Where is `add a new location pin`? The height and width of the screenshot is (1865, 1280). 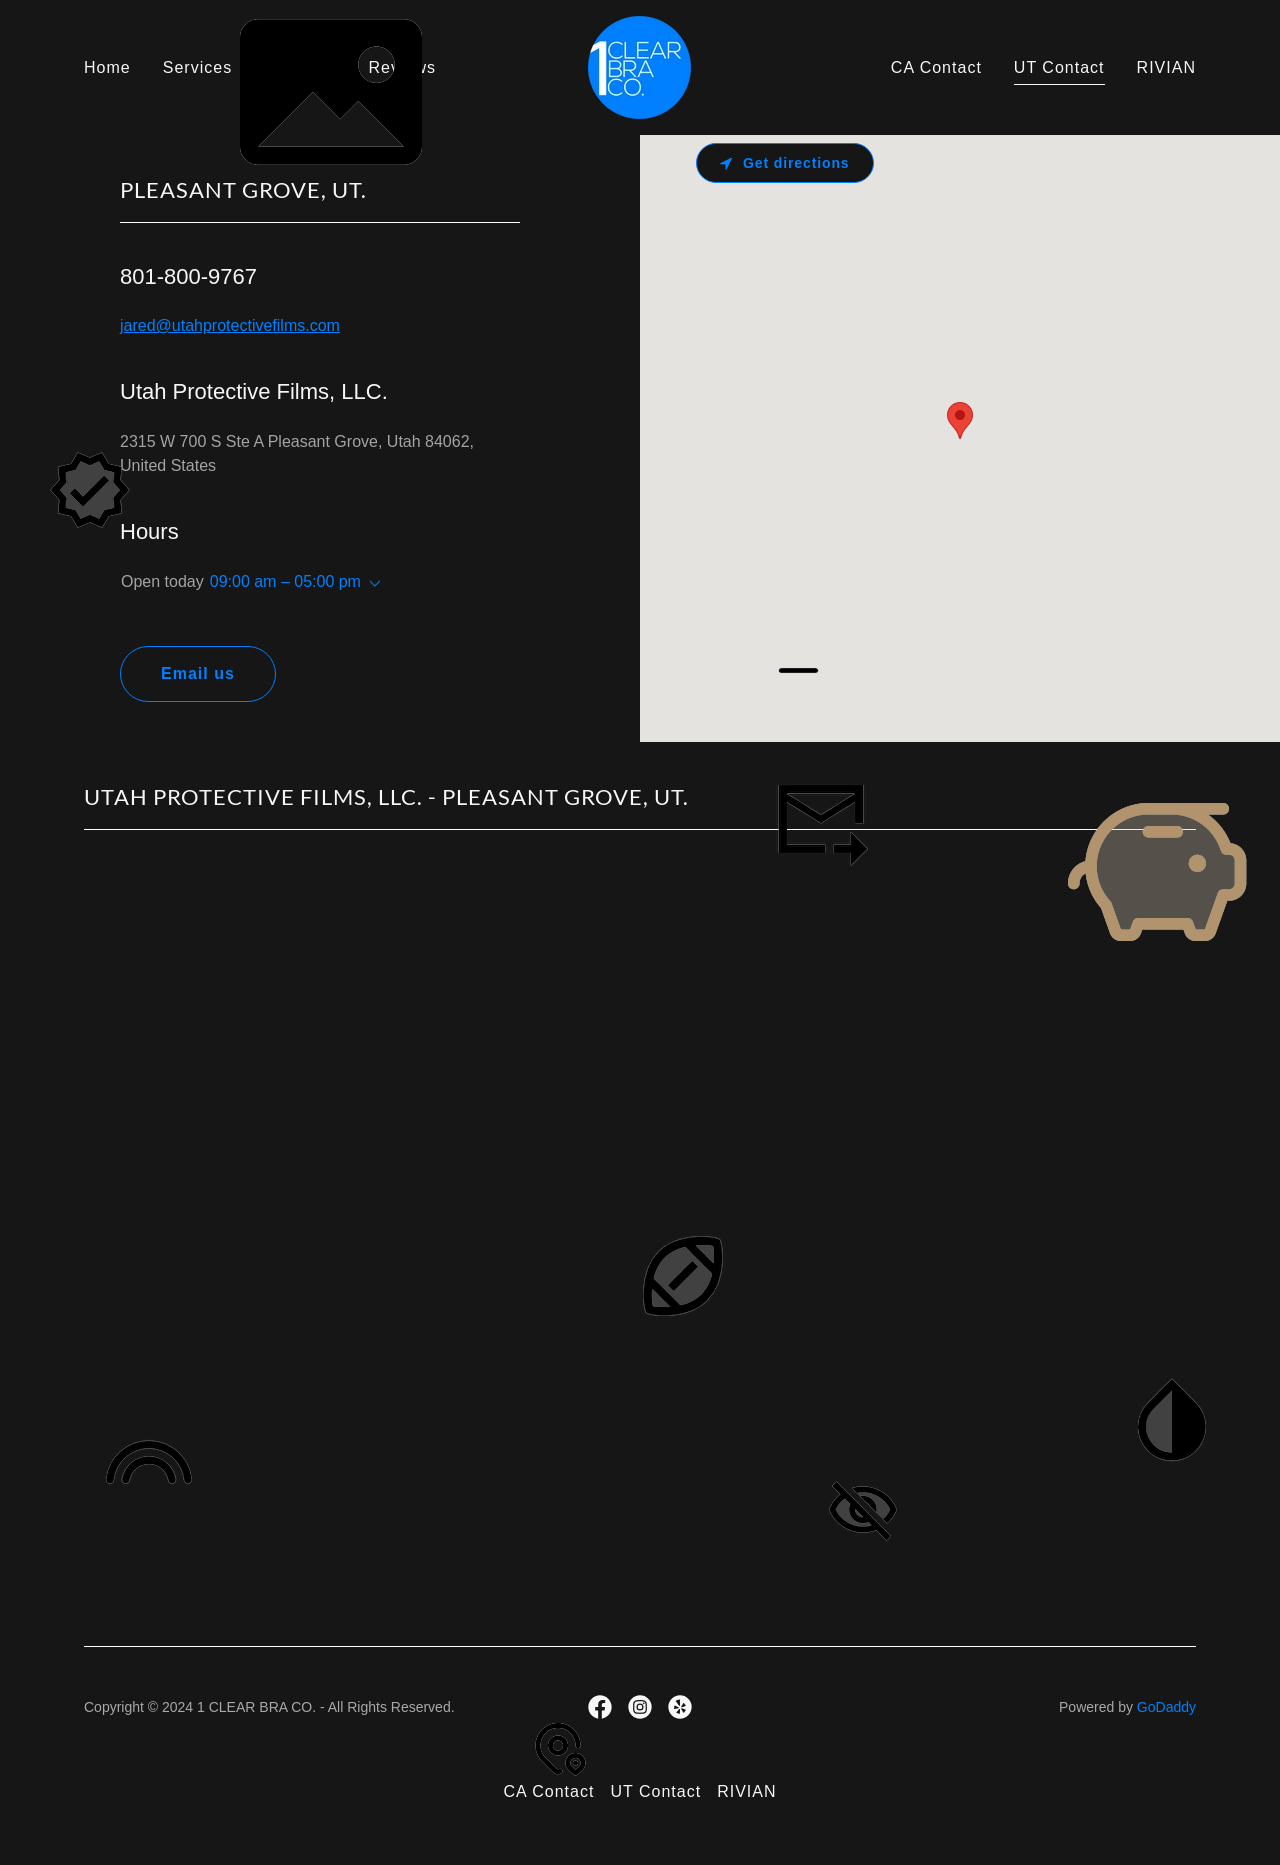 add a new location pin is located at coordinates (558, 1748).